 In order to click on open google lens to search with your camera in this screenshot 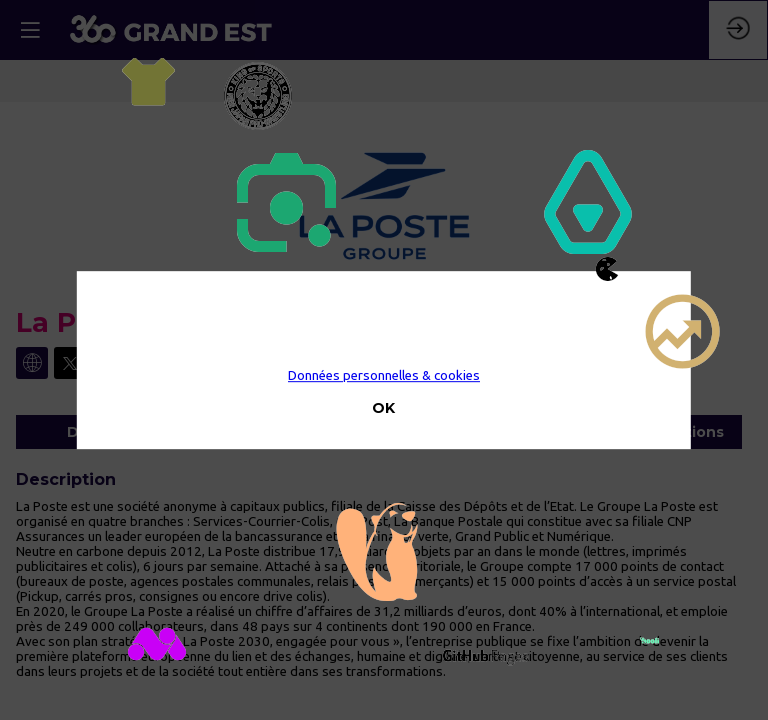, I will do `click(286, 202)`.